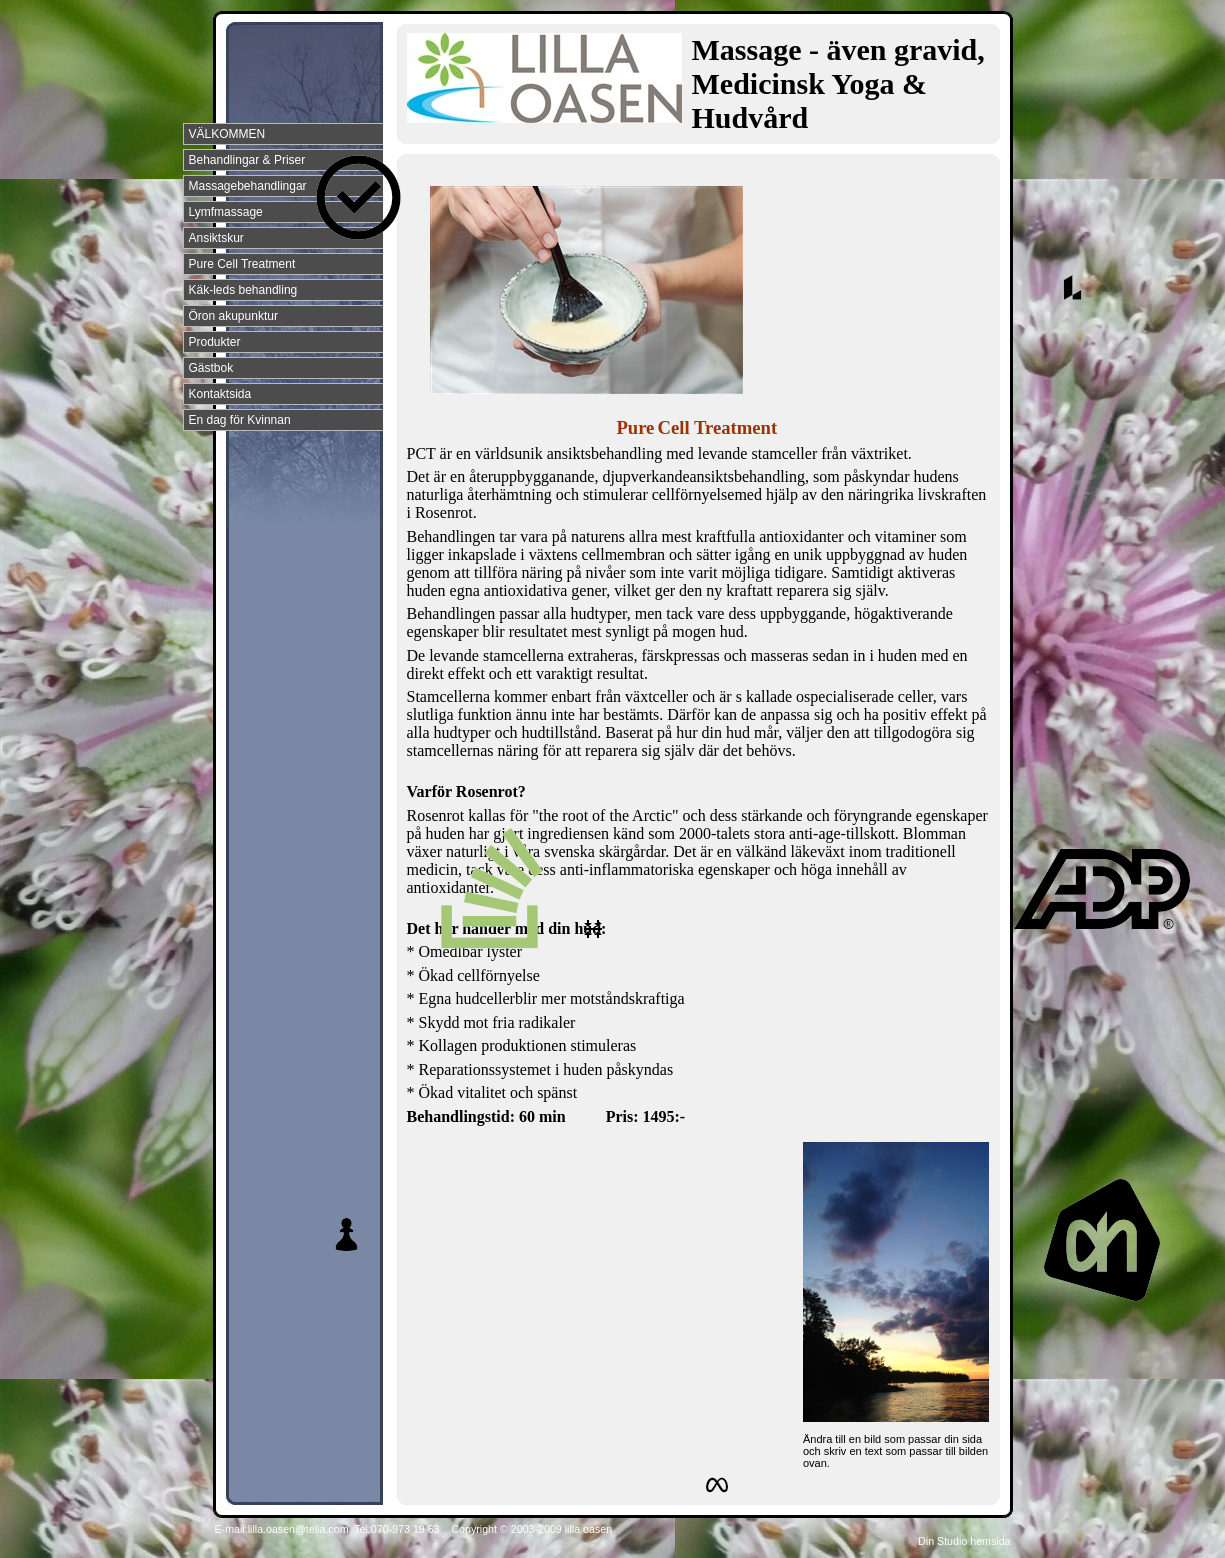 This screenshot has width=1225, height=1558. I want to click on align objects vertically to center, so click(593, 929).